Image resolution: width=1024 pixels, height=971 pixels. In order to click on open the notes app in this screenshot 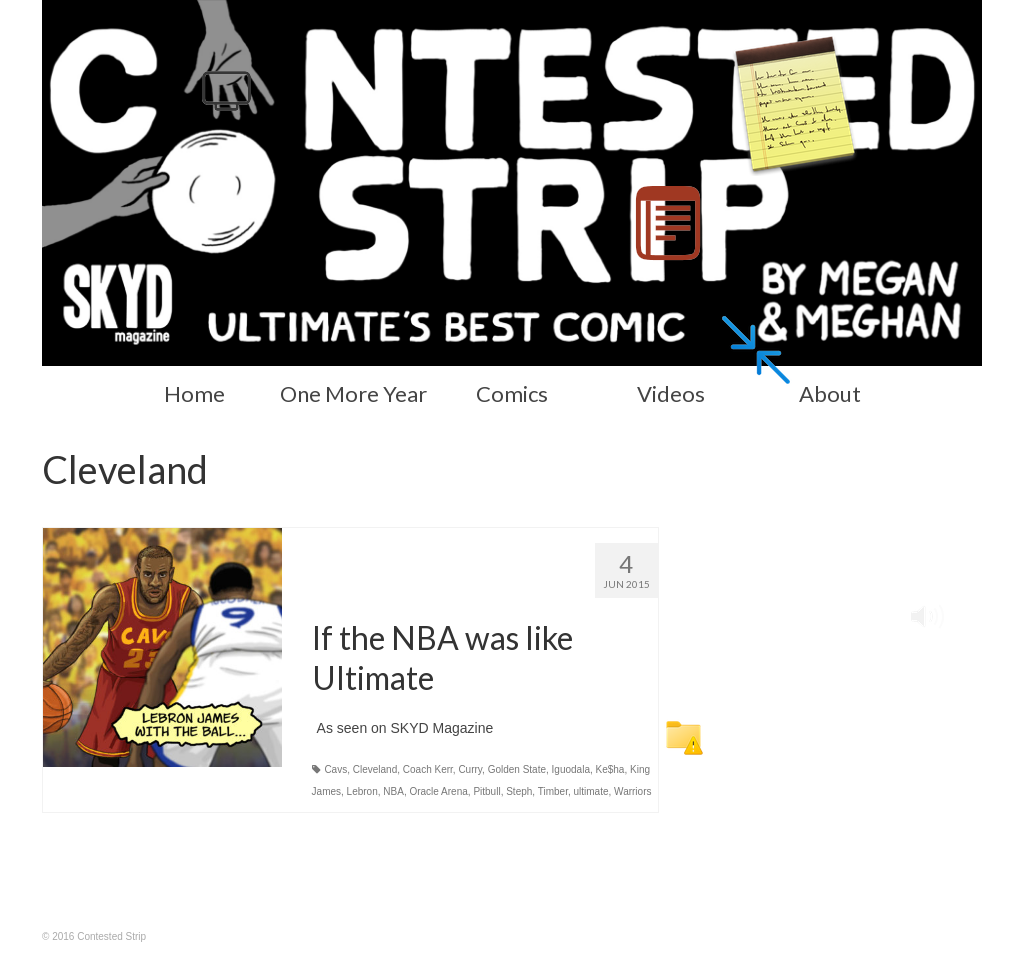, I will do `click(670, 225)`.